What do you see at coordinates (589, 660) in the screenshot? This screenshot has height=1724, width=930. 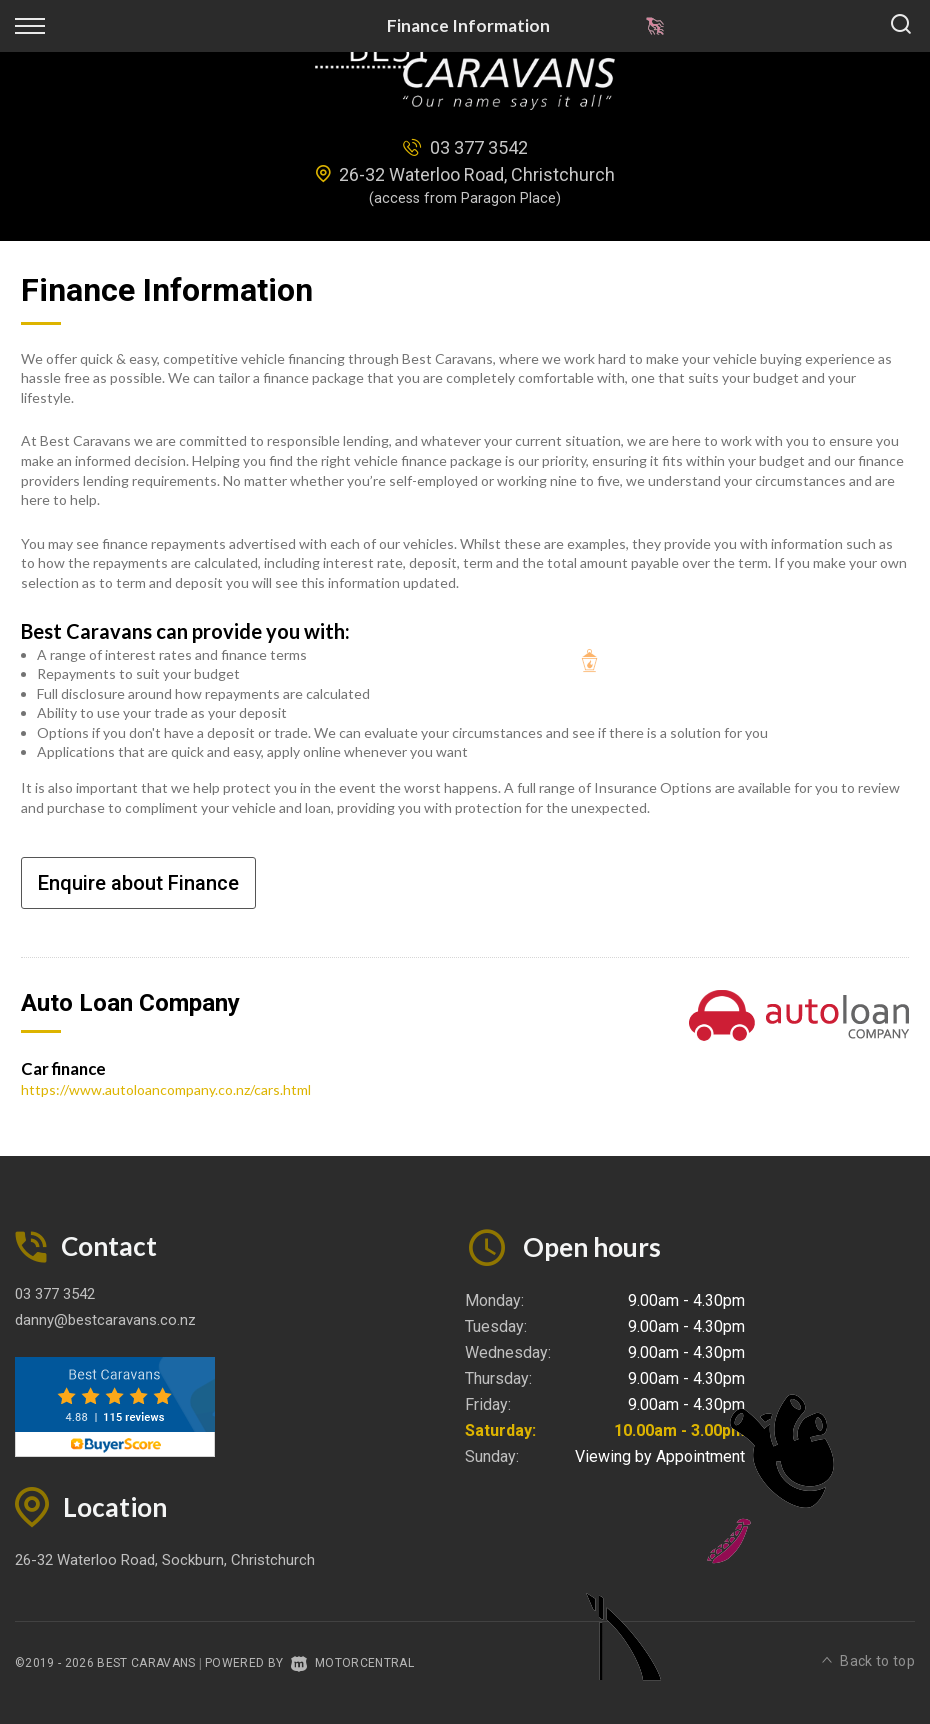 I see `toggle lantern or light source on/off` at bounding box center [589, 660].